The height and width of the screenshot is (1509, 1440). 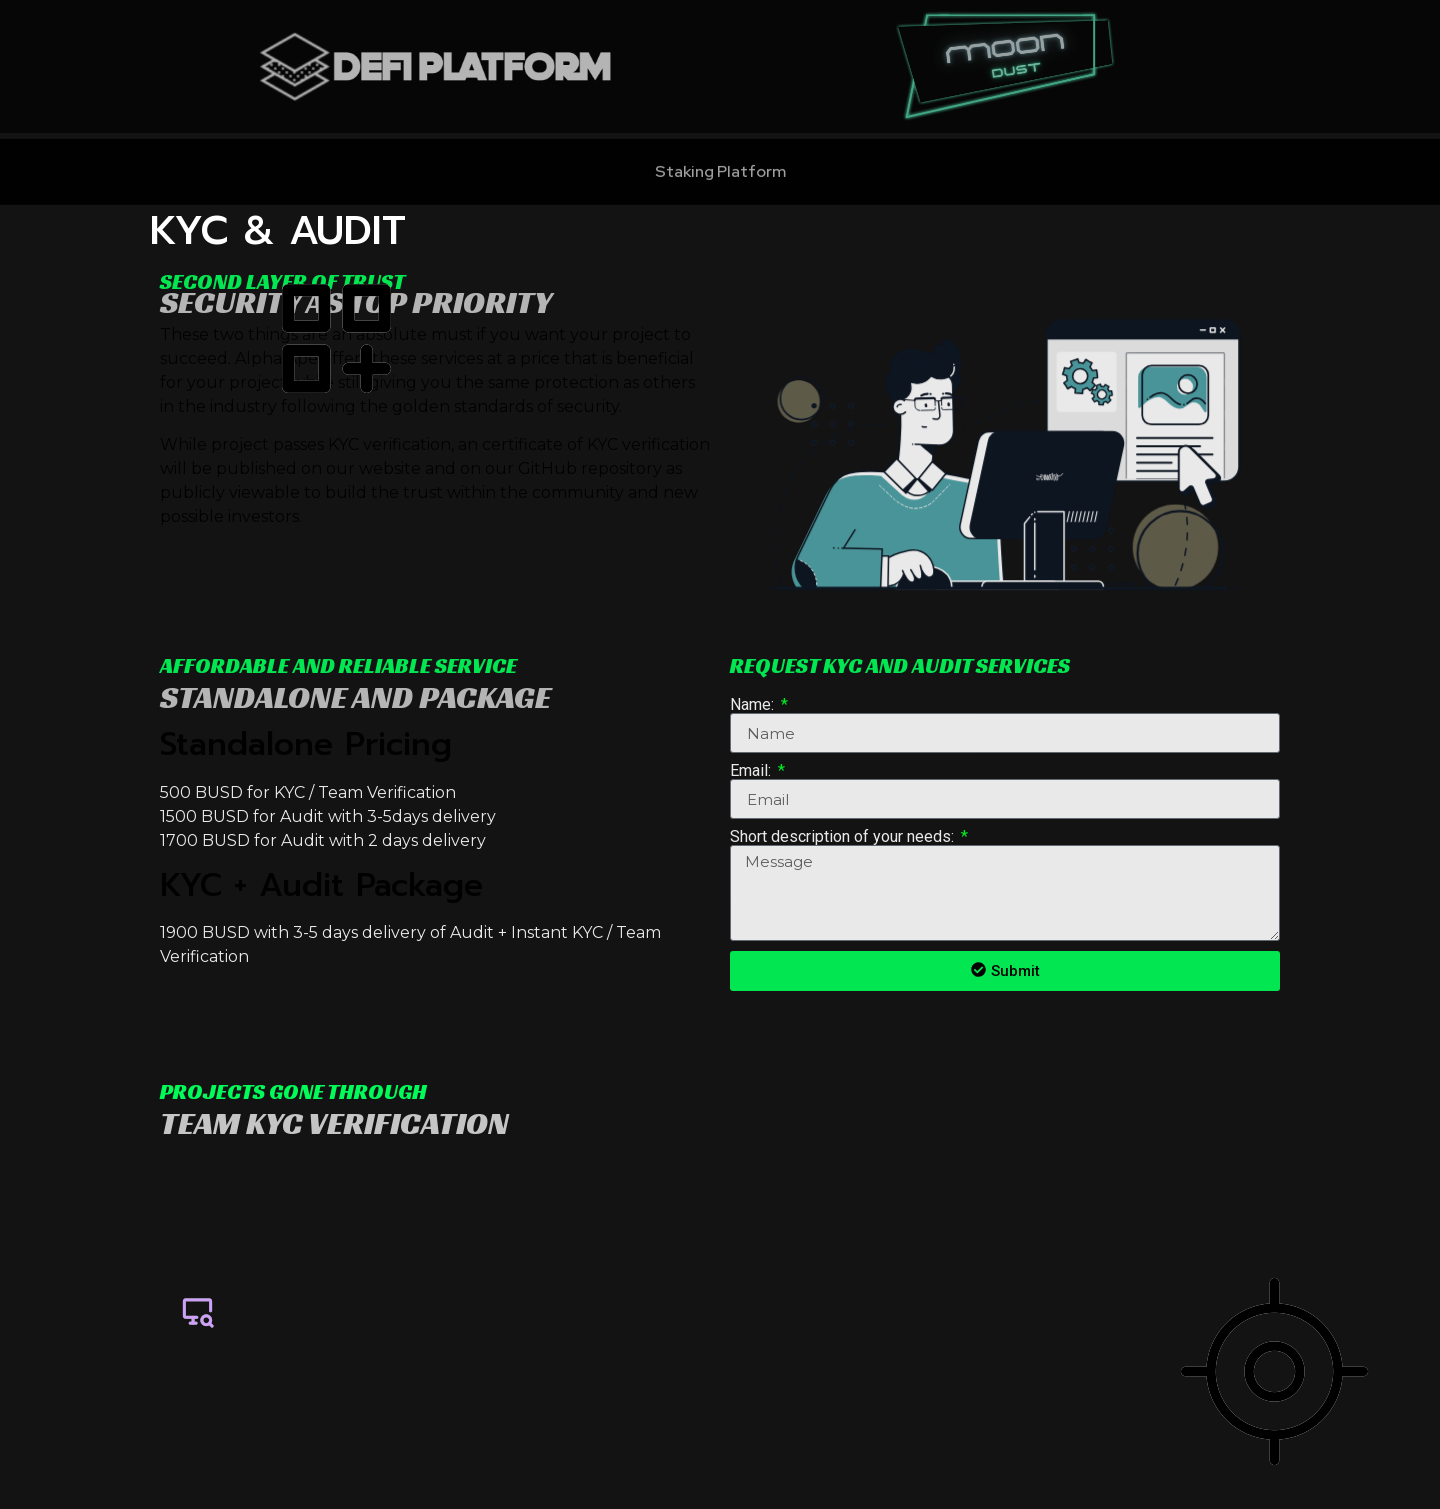 What do you see at coordinates (336, 338) in the screenshot?
I see `add a new category` at bounding box center [336, 338].